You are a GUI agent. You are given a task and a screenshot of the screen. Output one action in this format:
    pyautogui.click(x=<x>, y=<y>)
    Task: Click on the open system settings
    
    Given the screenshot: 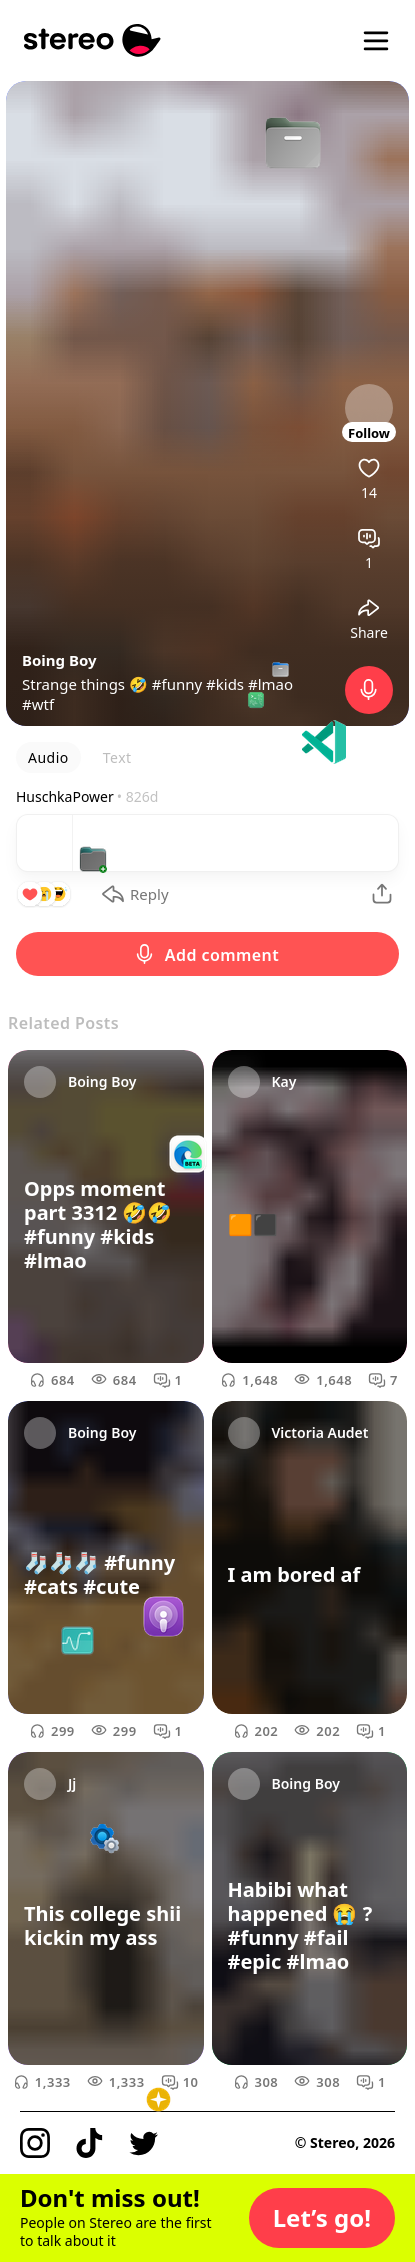 What is the action you would take?
    pyautogui.click(x=105, y=1839)
    